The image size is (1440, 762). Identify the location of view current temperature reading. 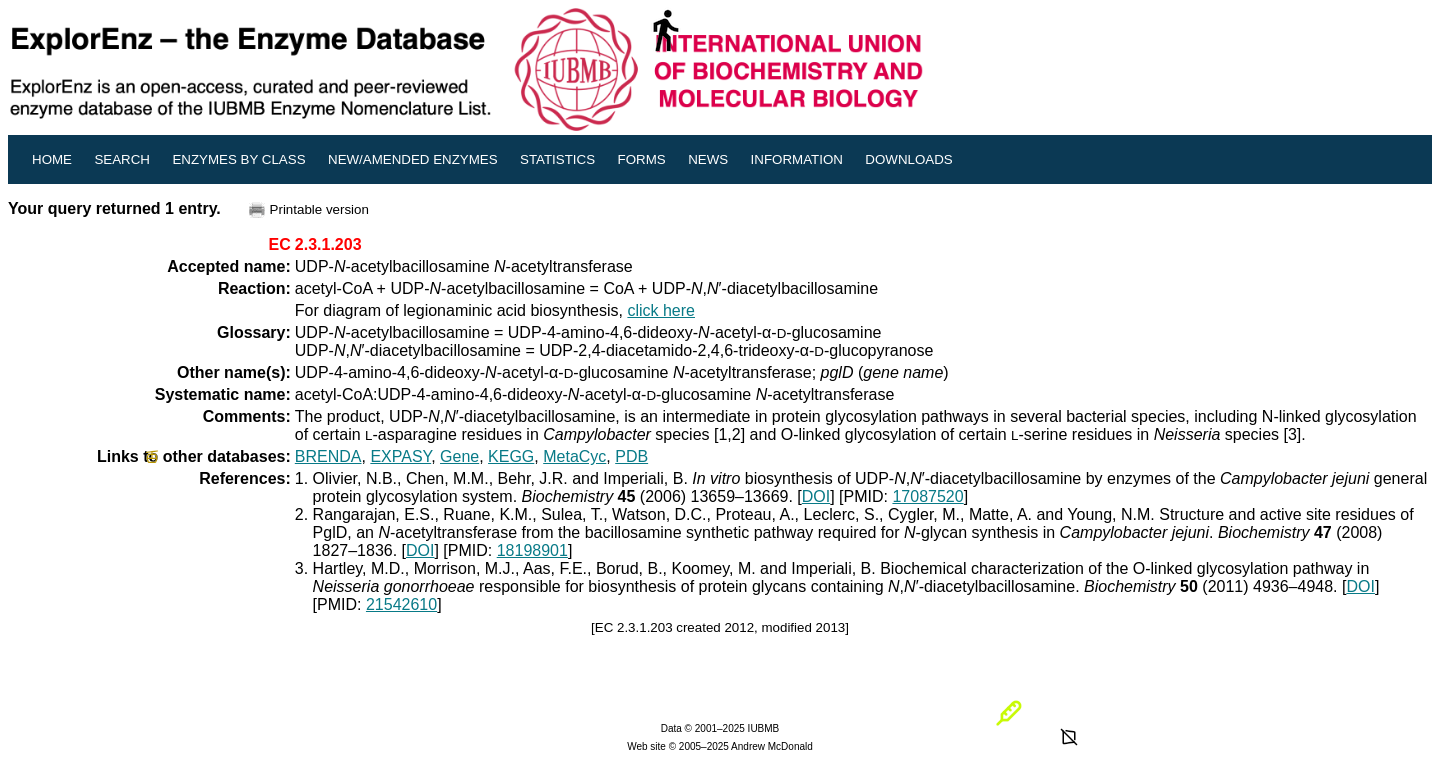
(1009, 713).